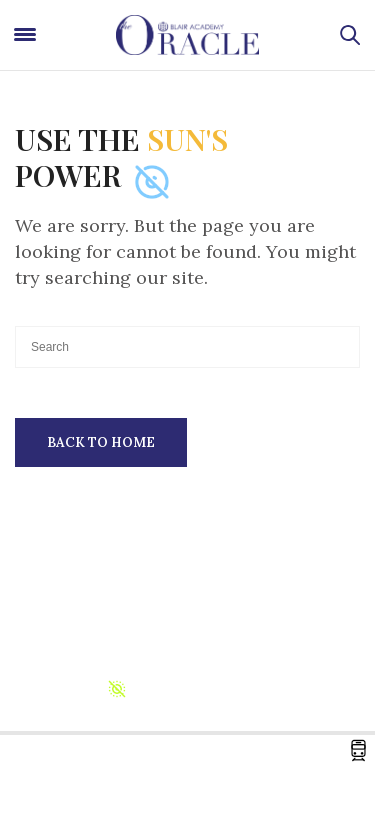 The height and width of the screenshot is (823, 375). What do you see at coordinates (358, 750) in the screenshot?
I see `view subway or metro transit options` at bounding box center [358, 750].